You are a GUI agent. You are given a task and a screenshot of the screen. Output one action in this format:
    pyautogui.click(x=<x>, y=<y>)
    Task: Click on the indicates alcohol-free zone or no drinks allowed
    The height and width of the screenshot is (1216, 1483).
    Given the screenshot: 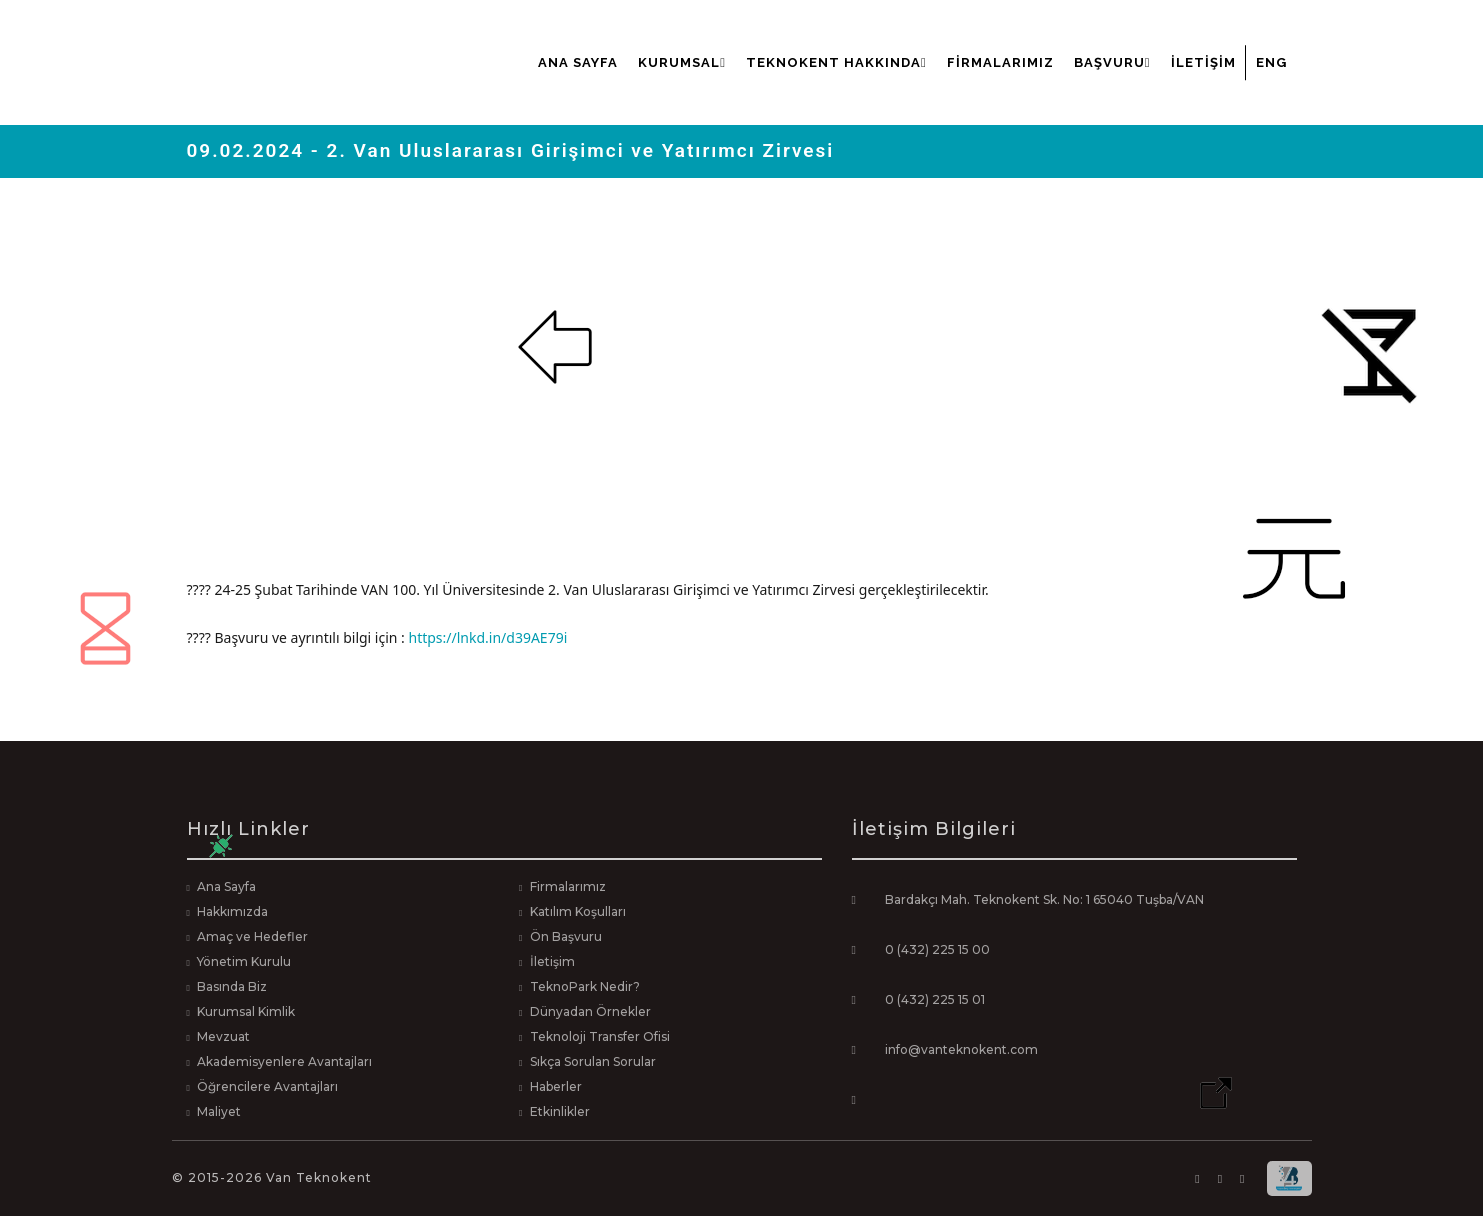 What is the action you would take?
    pyautogui.click(x=1372, y=352)
    